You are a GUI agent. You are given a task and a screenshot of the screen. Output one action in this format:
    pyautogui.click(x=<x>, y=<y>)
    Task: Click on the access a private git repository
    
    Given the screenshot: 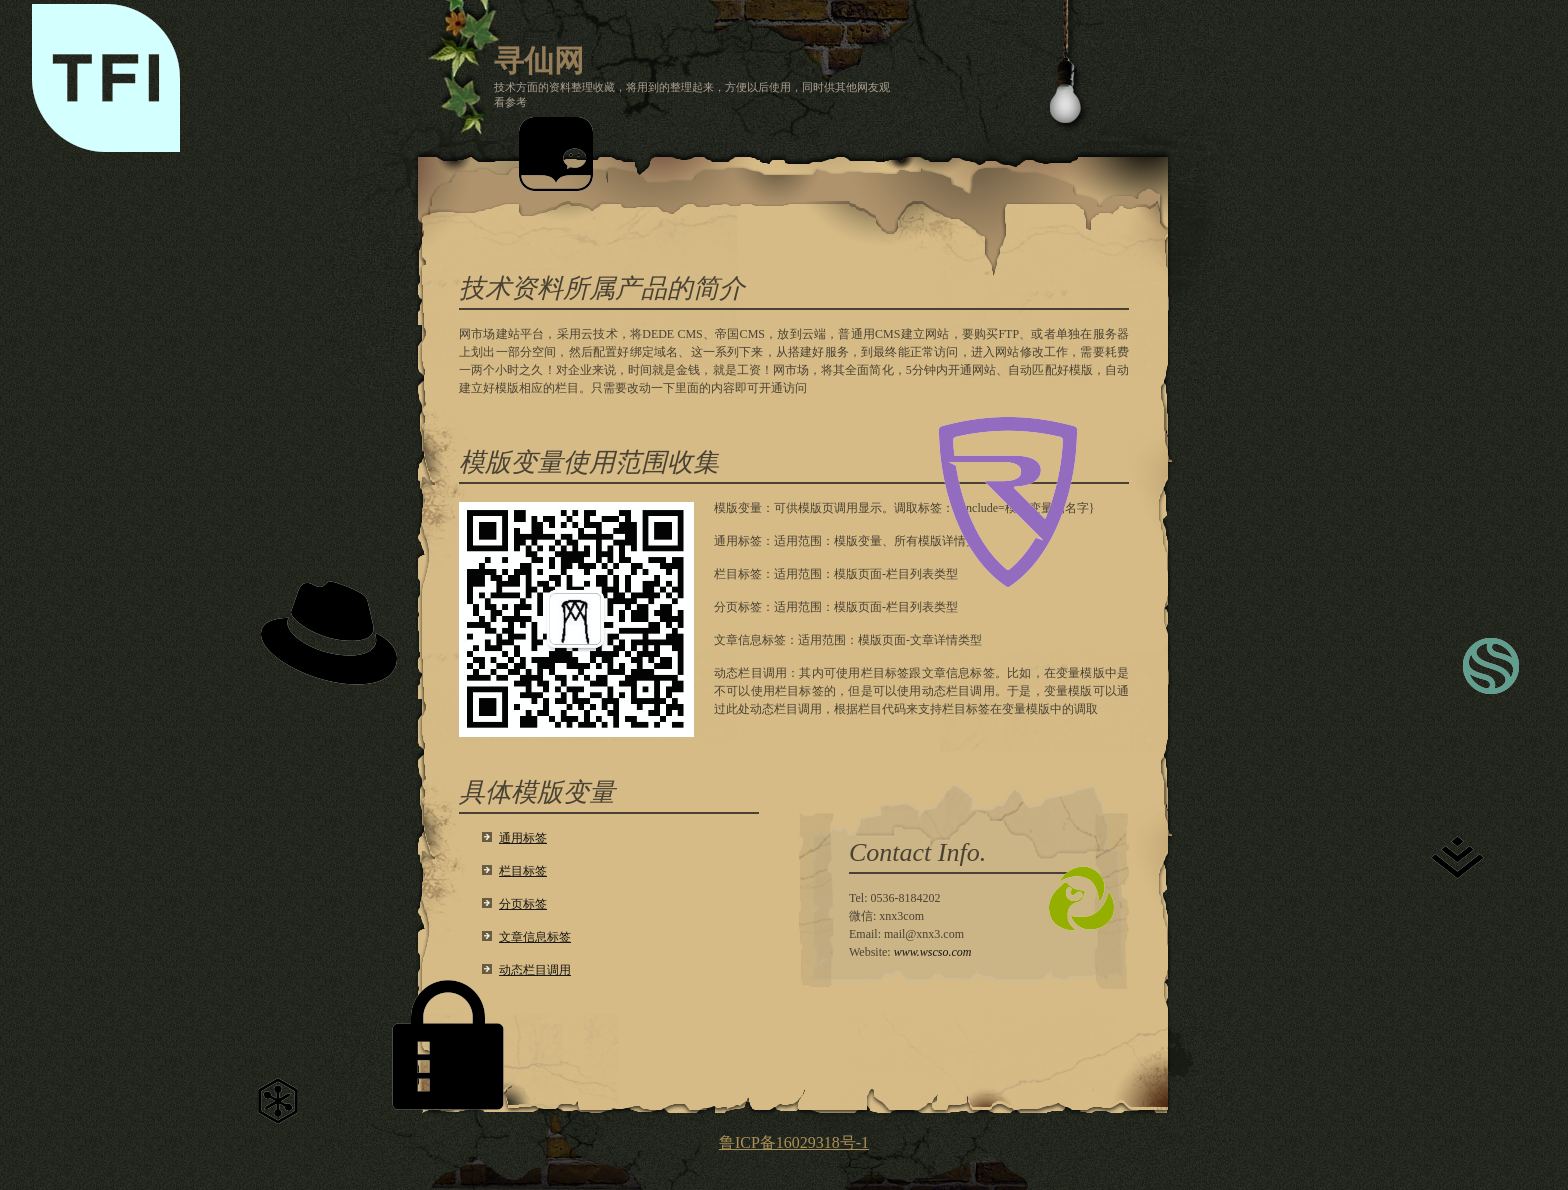 What is the action you would take?
    pyautogui.click(x=448, y=1048)
    